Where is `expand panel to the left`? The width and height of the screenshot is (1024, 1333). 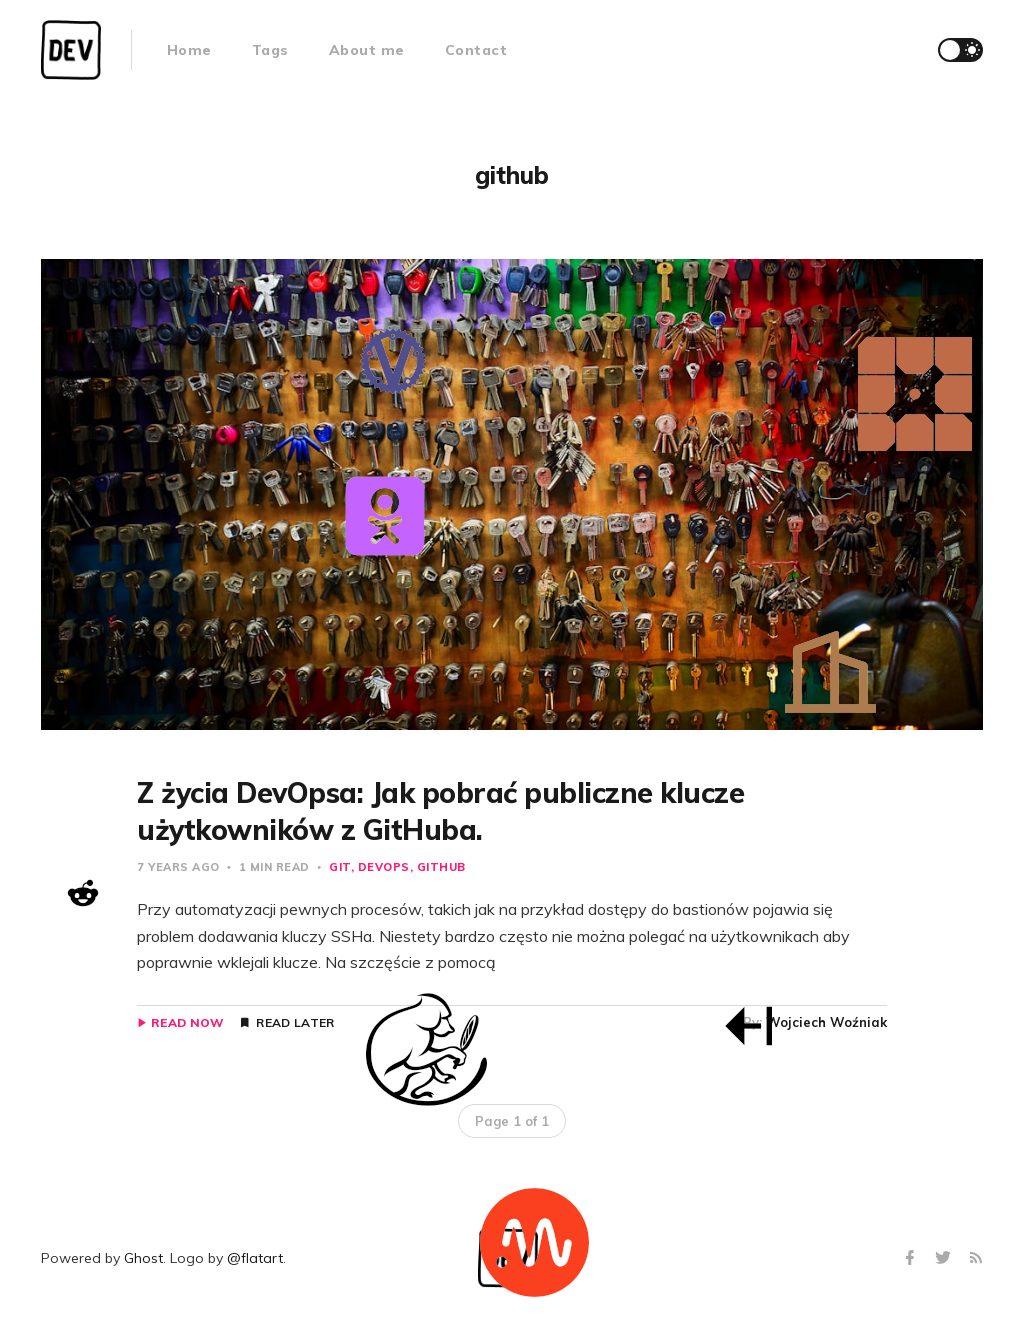
expand panel to the left is located at coordinates (750, 1026).